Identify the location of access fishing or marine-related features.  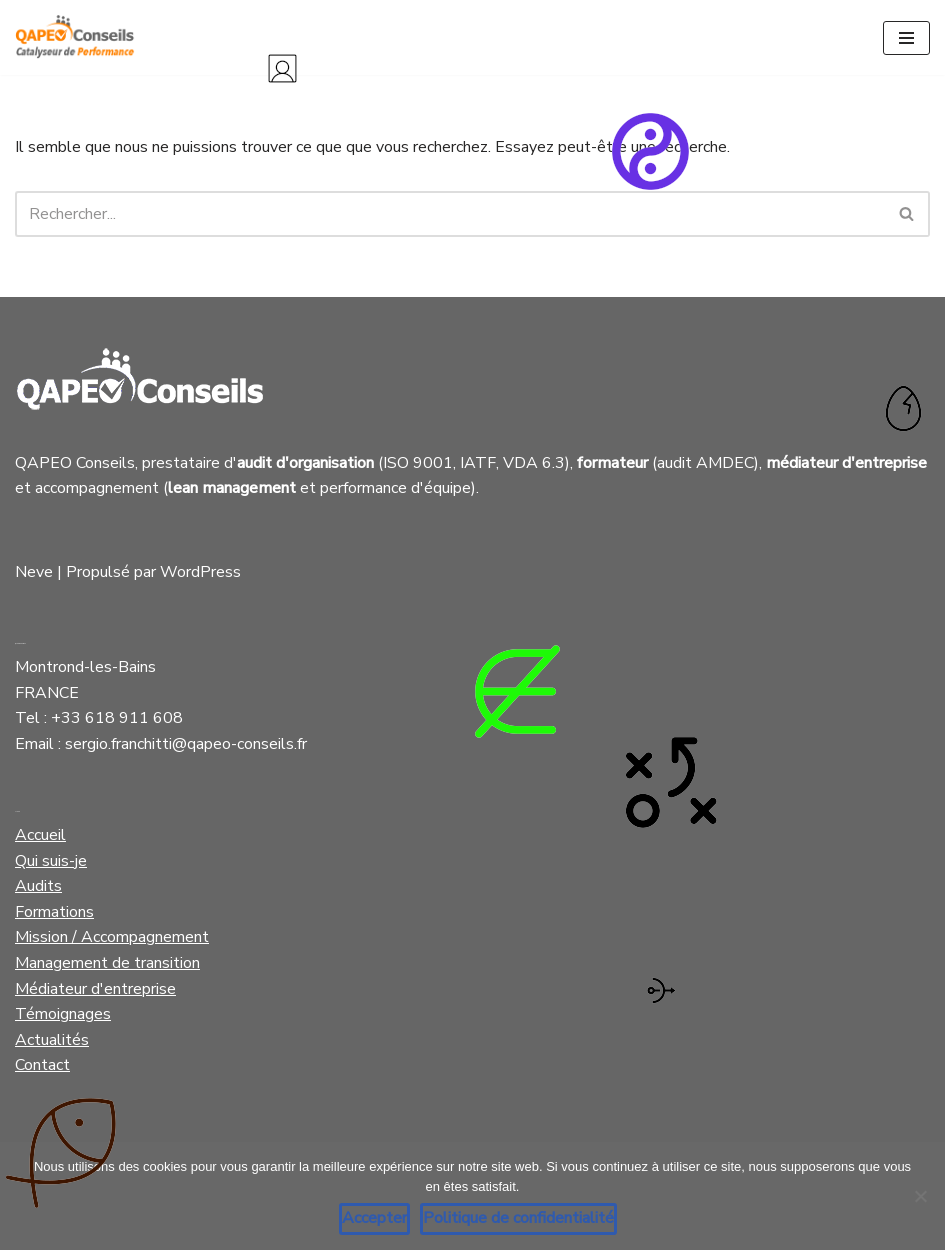
(65, 1149).